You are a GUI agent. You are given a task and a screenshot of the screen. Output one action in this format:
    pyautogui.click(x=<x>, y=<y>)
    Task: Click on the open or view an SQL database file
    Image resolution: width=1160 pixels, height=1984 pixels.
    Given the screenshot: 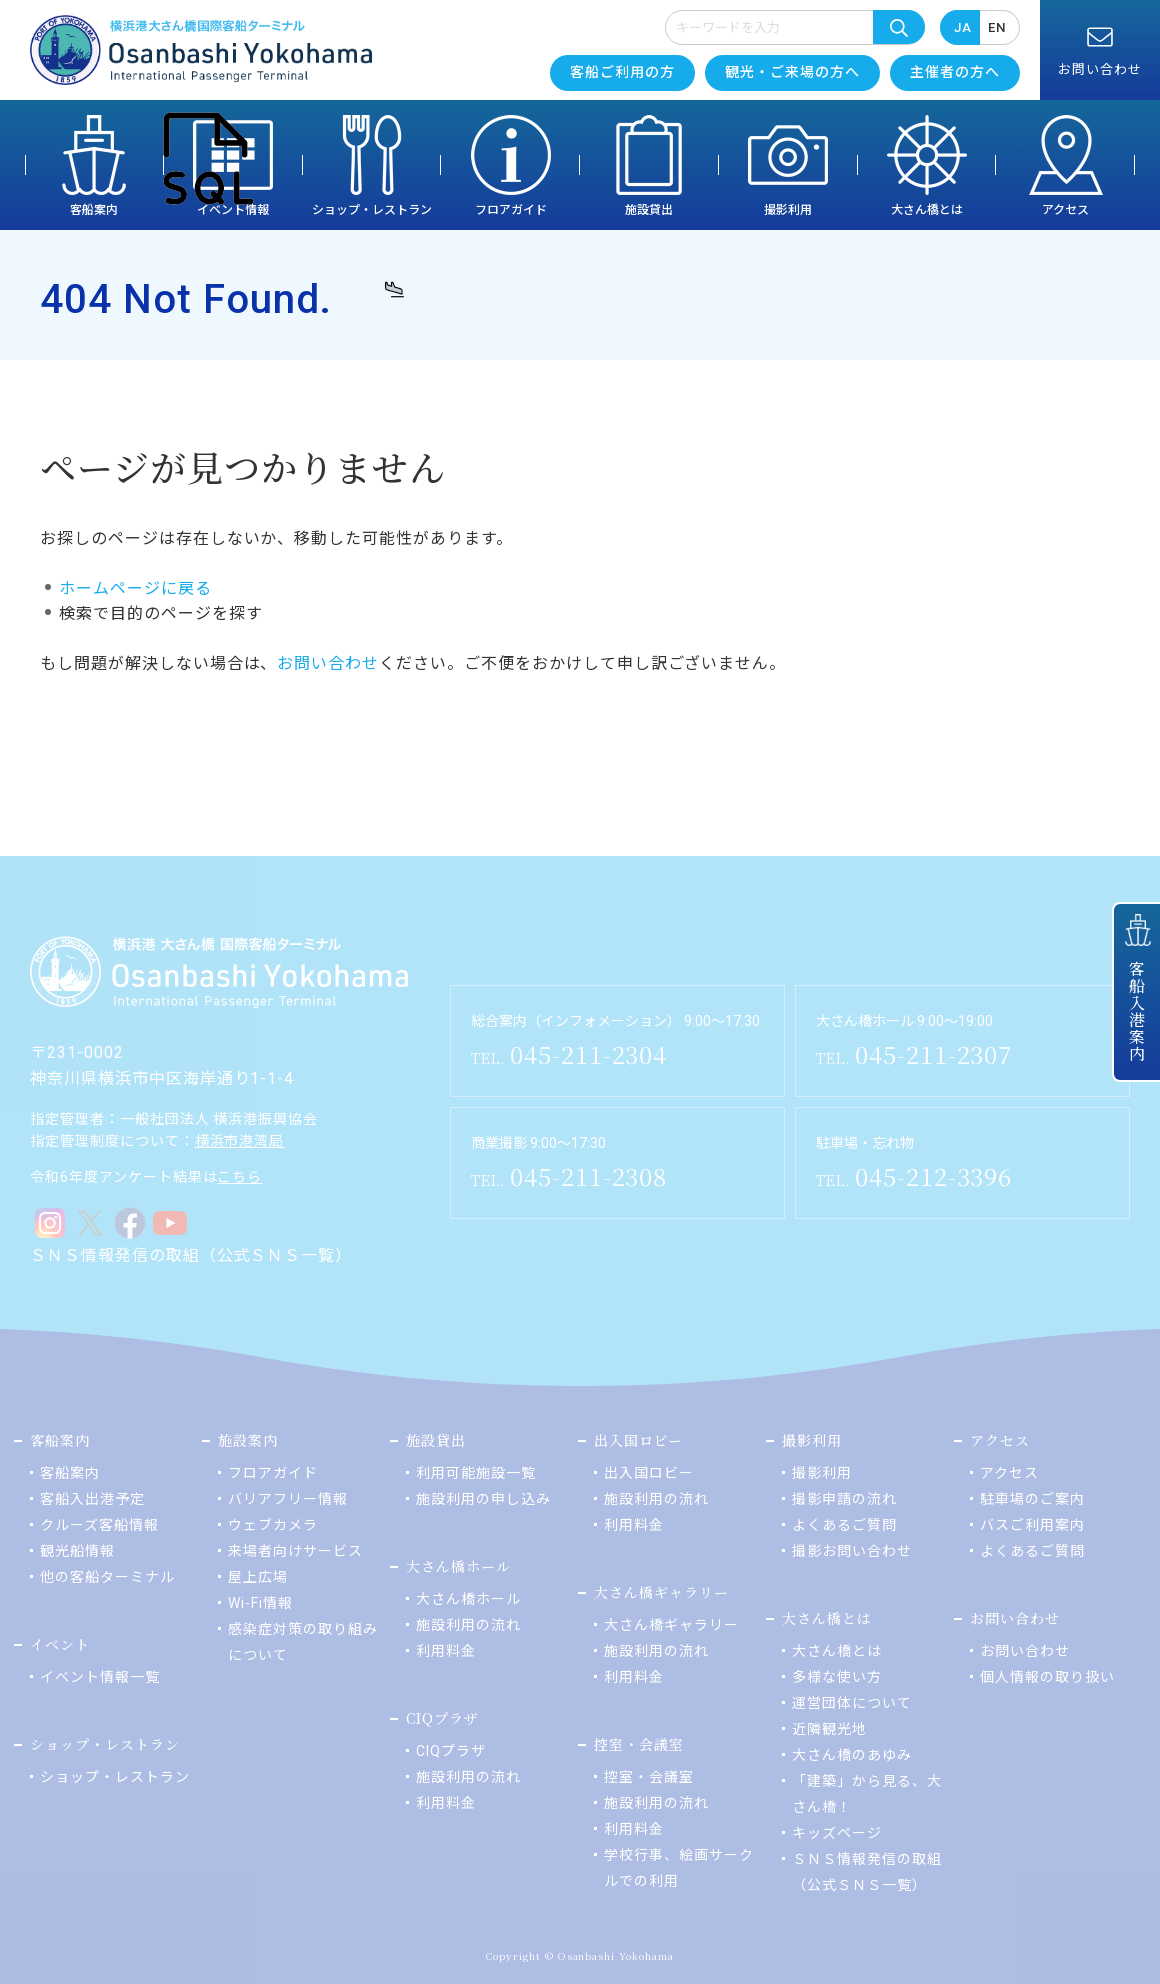 What is the action you would take?
    pyautogui.click(x=205, y=162)
    